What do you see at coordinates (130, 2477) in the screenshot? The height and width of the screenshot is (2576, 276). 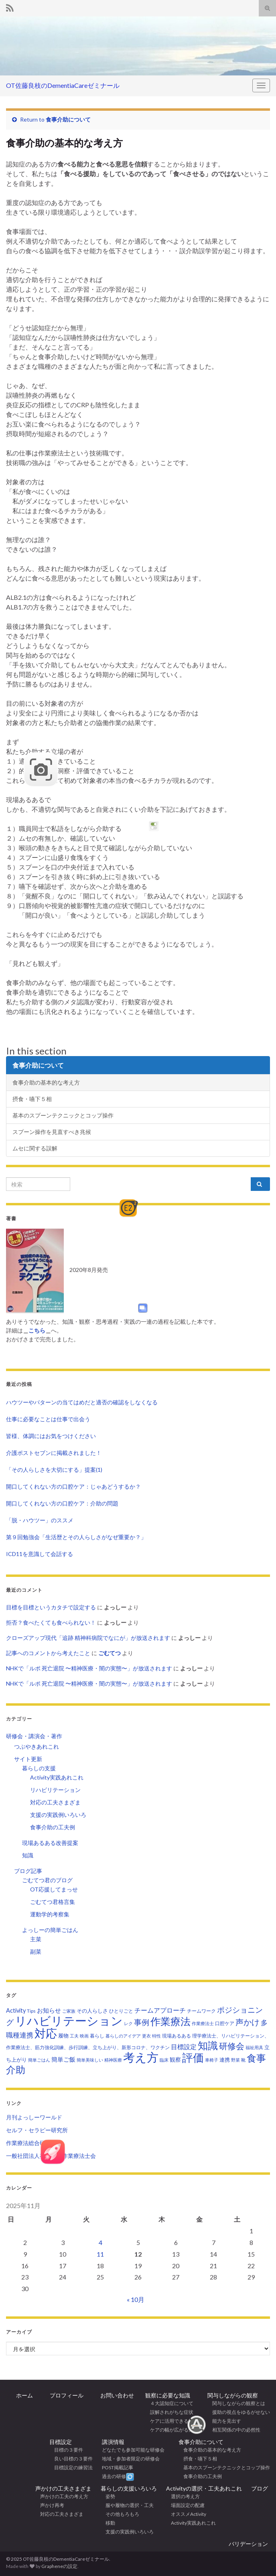 I see `windows installer package file` at bounding box center [130, 2477].